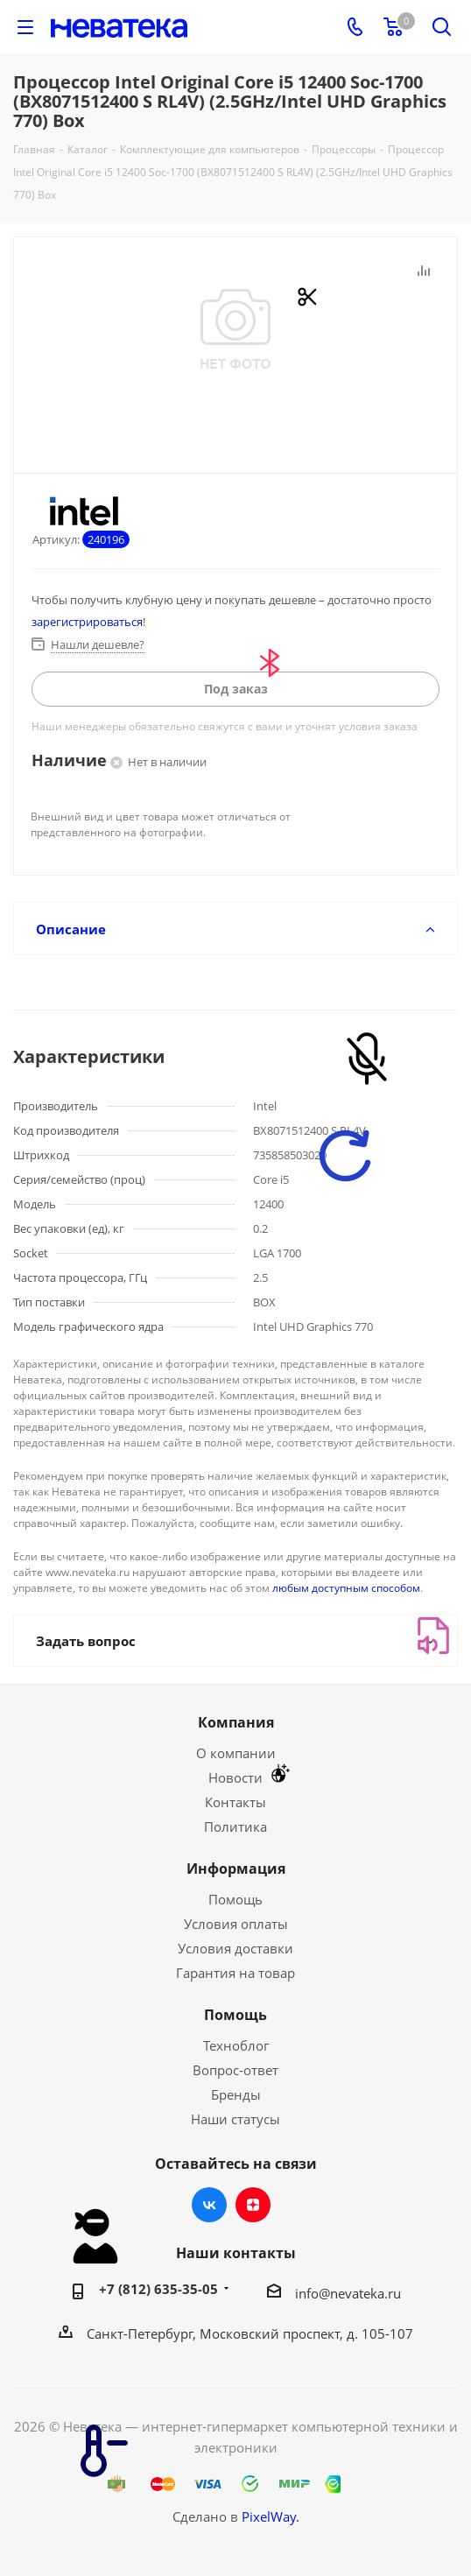 This screenshot has height=2576, width=471. I want to click on switch to incognito or private mode, so click(95, 2236).